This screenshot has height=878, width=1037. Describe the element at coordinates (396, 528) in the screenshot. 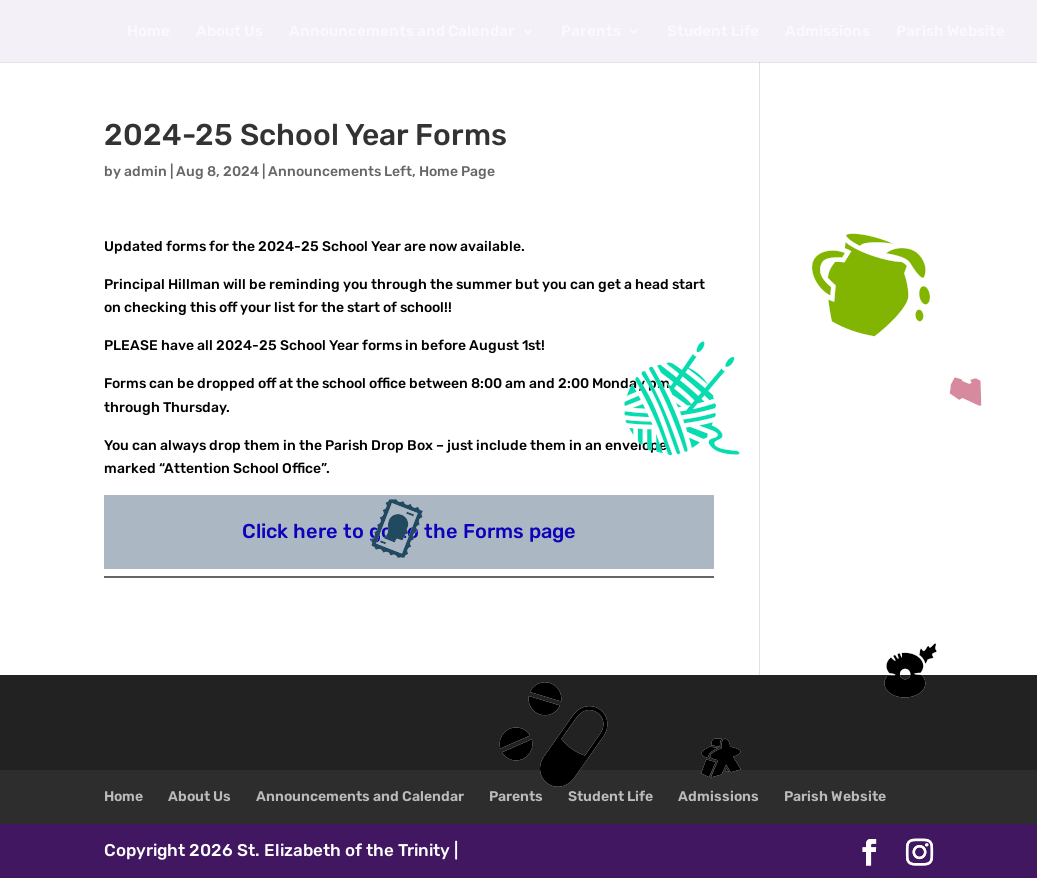

I see `send a letter or mail item` at that location.